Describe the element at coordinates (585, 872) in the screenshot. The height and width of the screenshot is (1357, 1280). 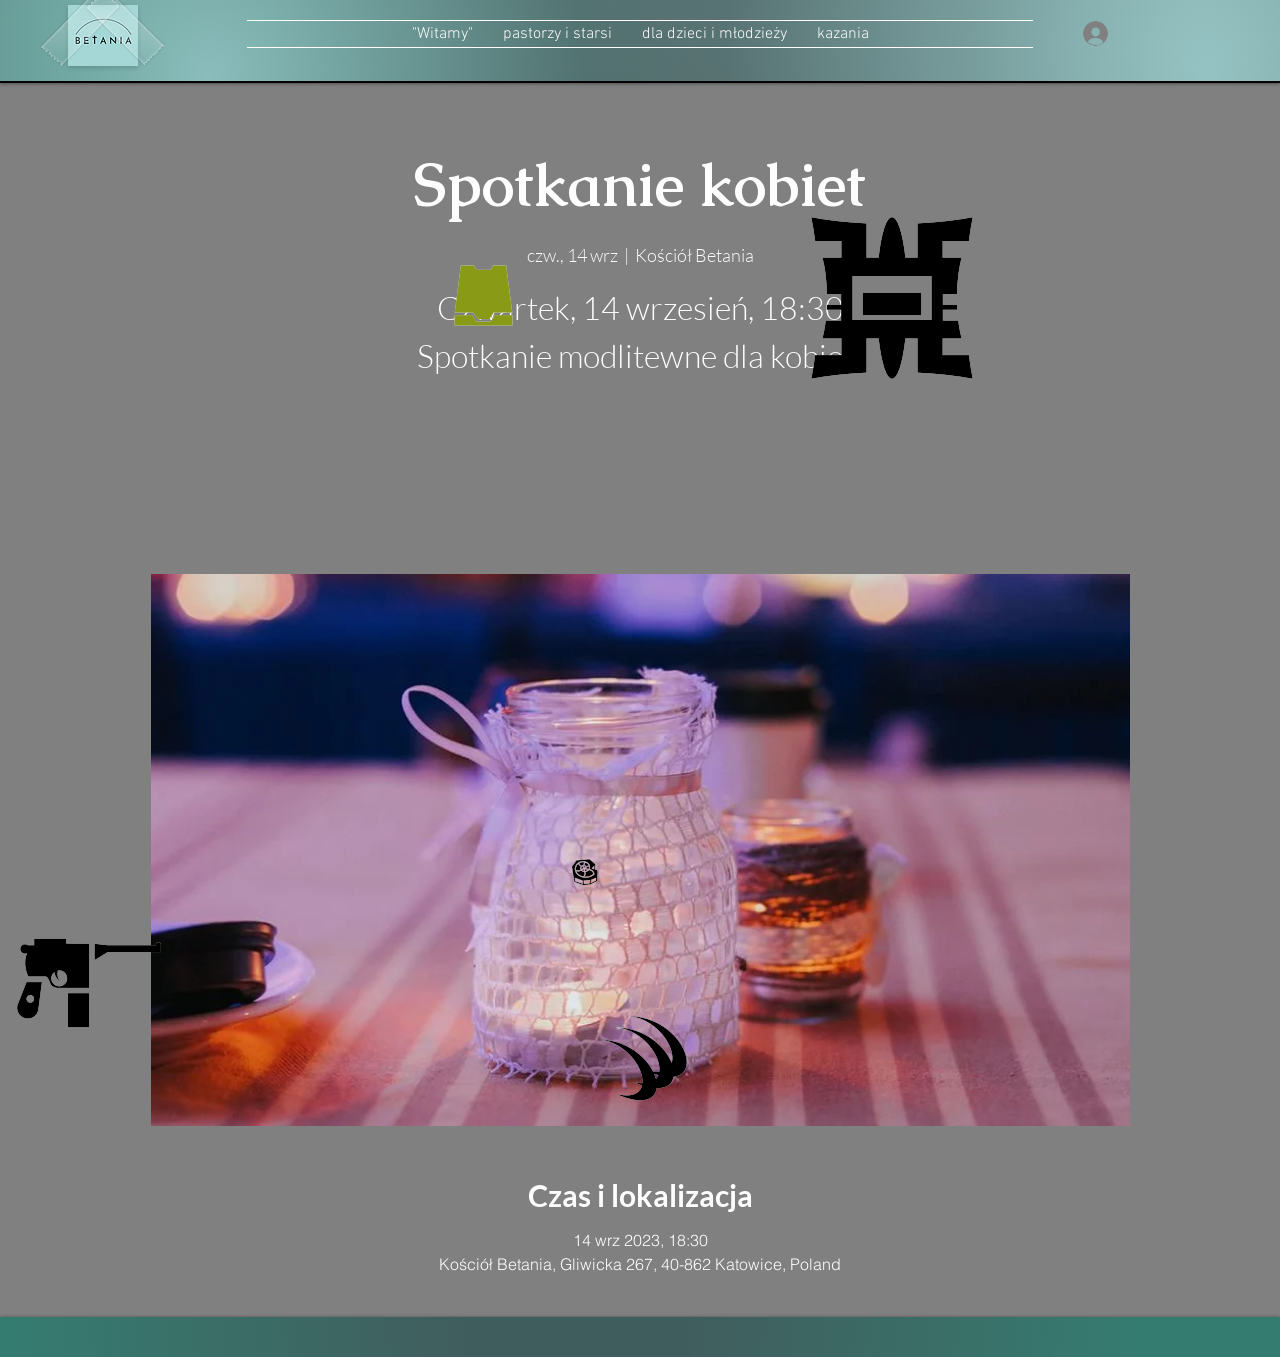
I see `view fossil collection or inventory` at that location.